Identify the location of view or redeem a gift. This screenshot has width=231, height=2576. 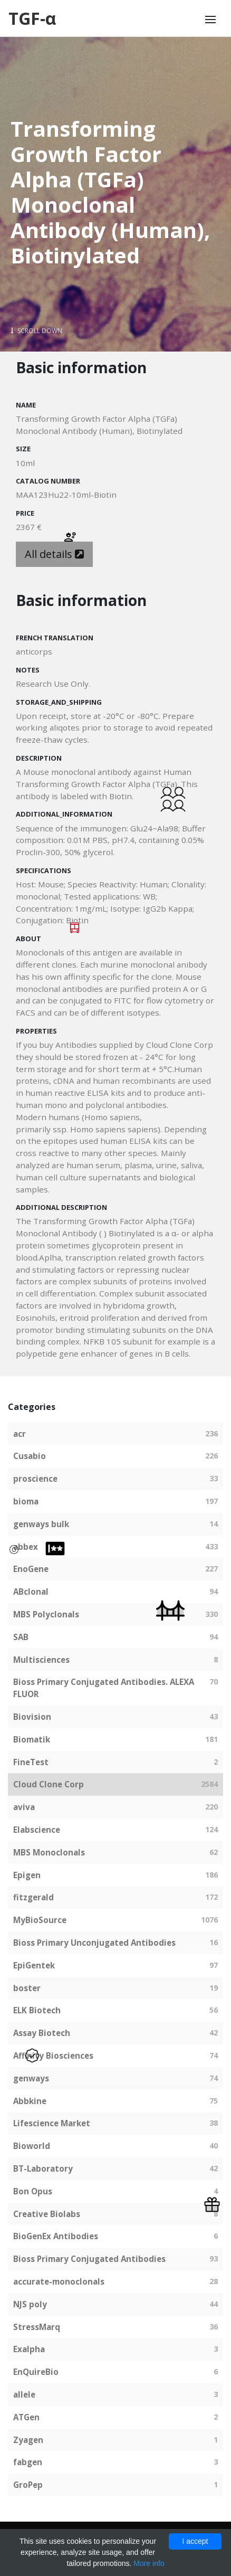
(212, 2205).